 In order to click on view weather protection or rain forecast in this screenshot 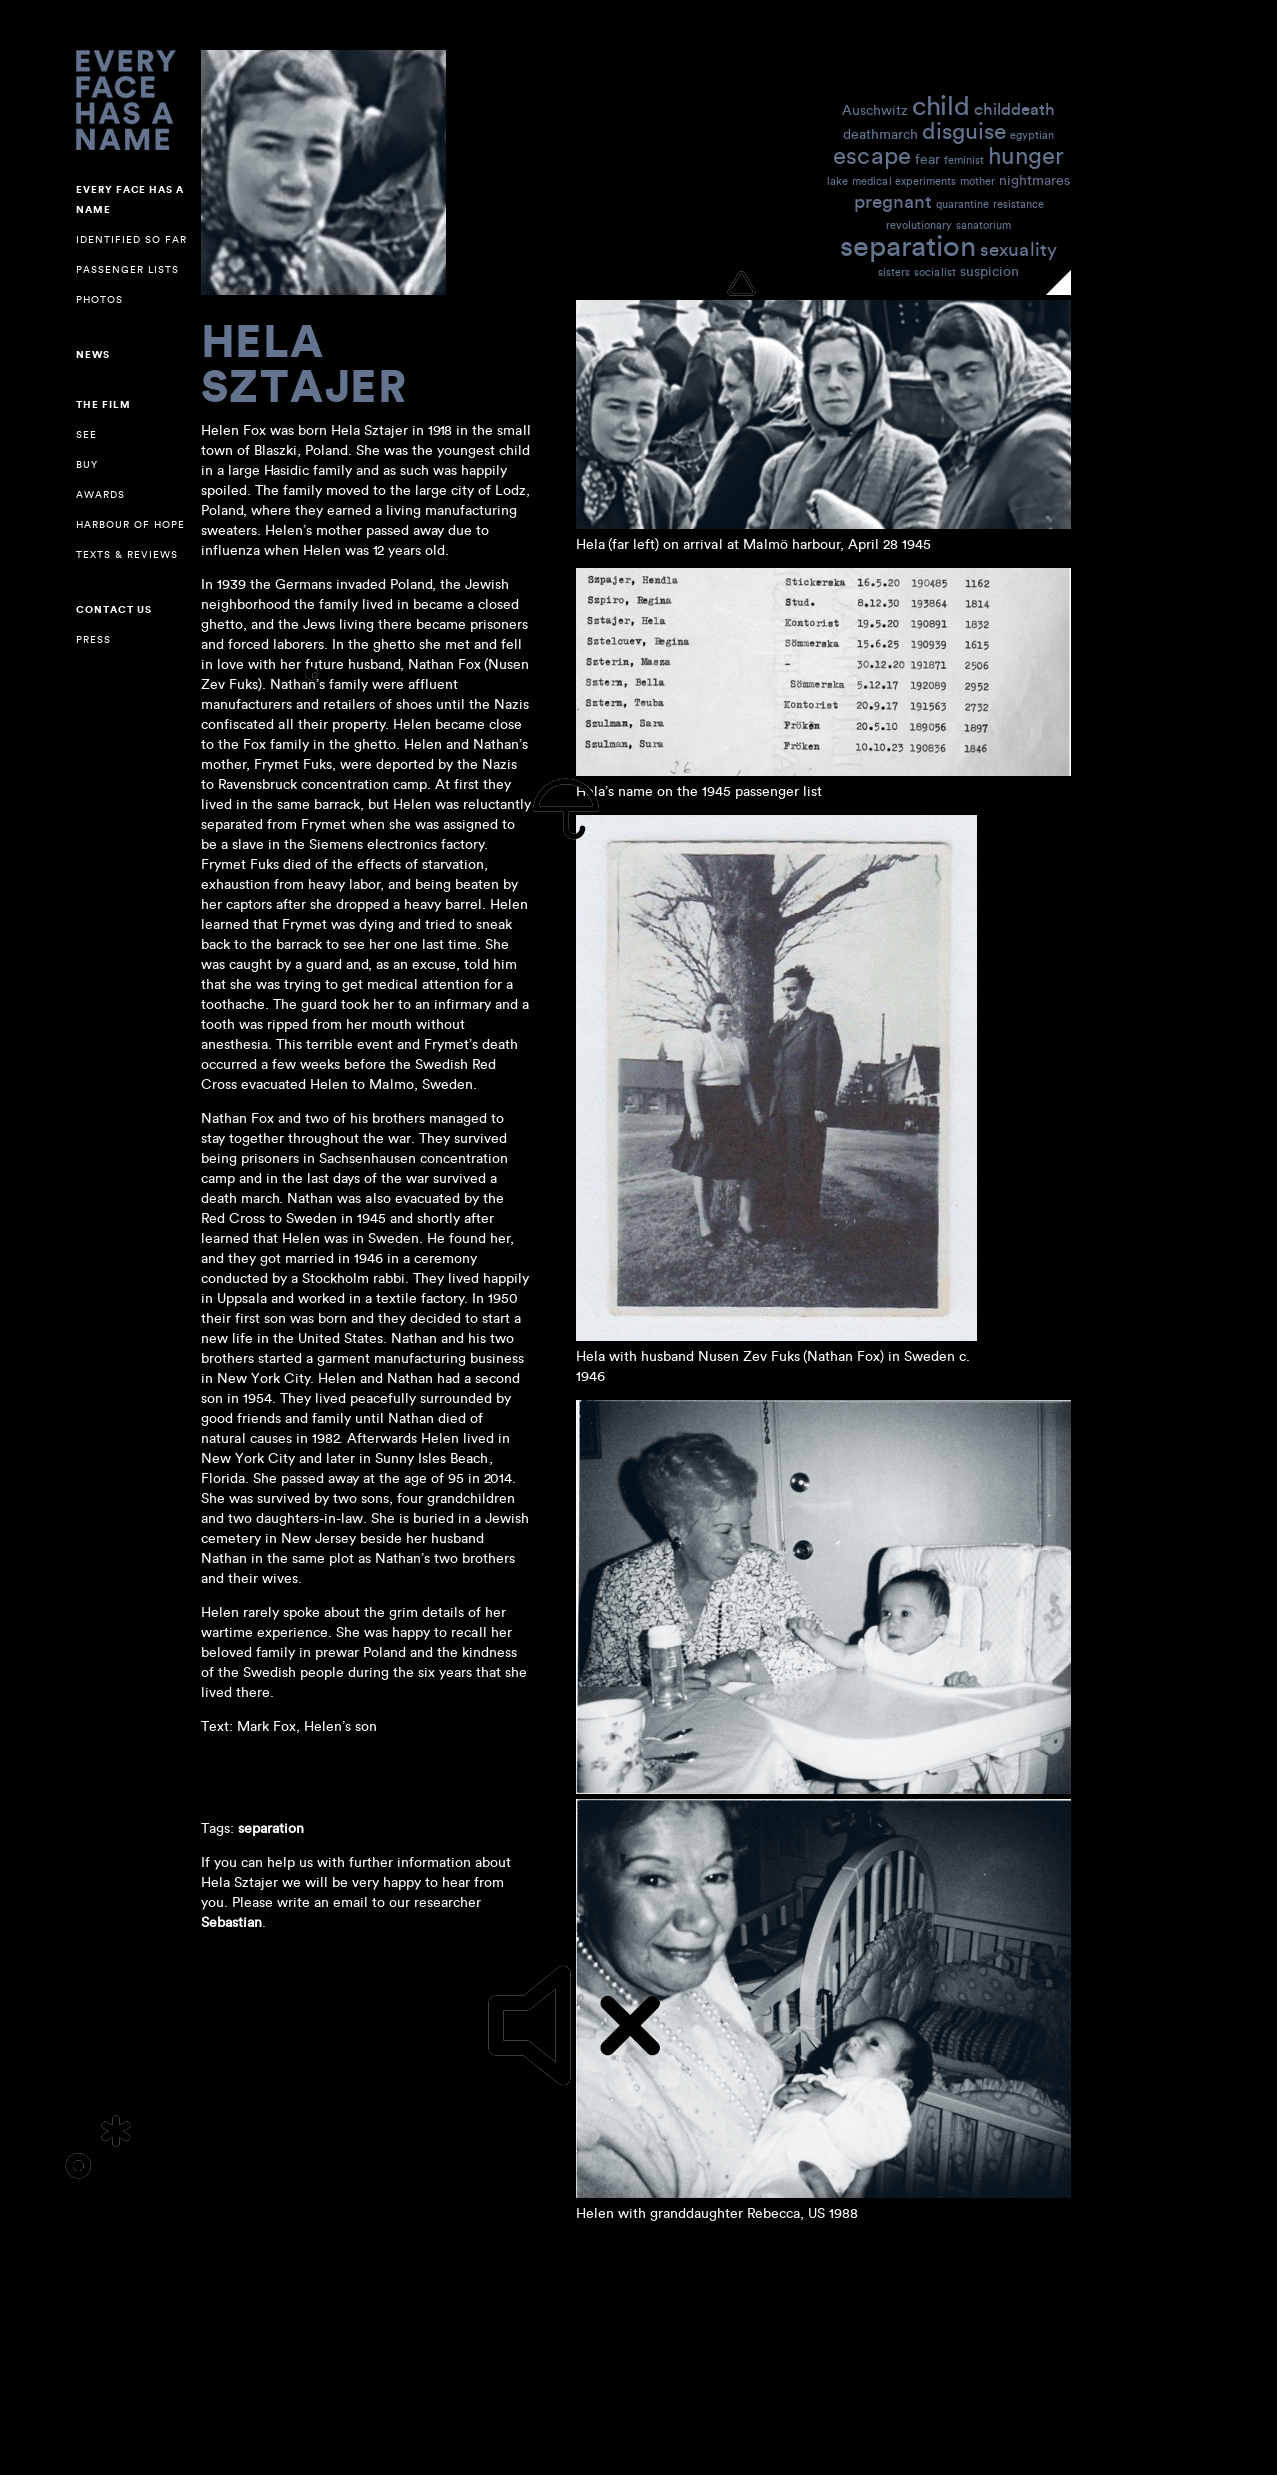, I will do `click(566, 809)`.